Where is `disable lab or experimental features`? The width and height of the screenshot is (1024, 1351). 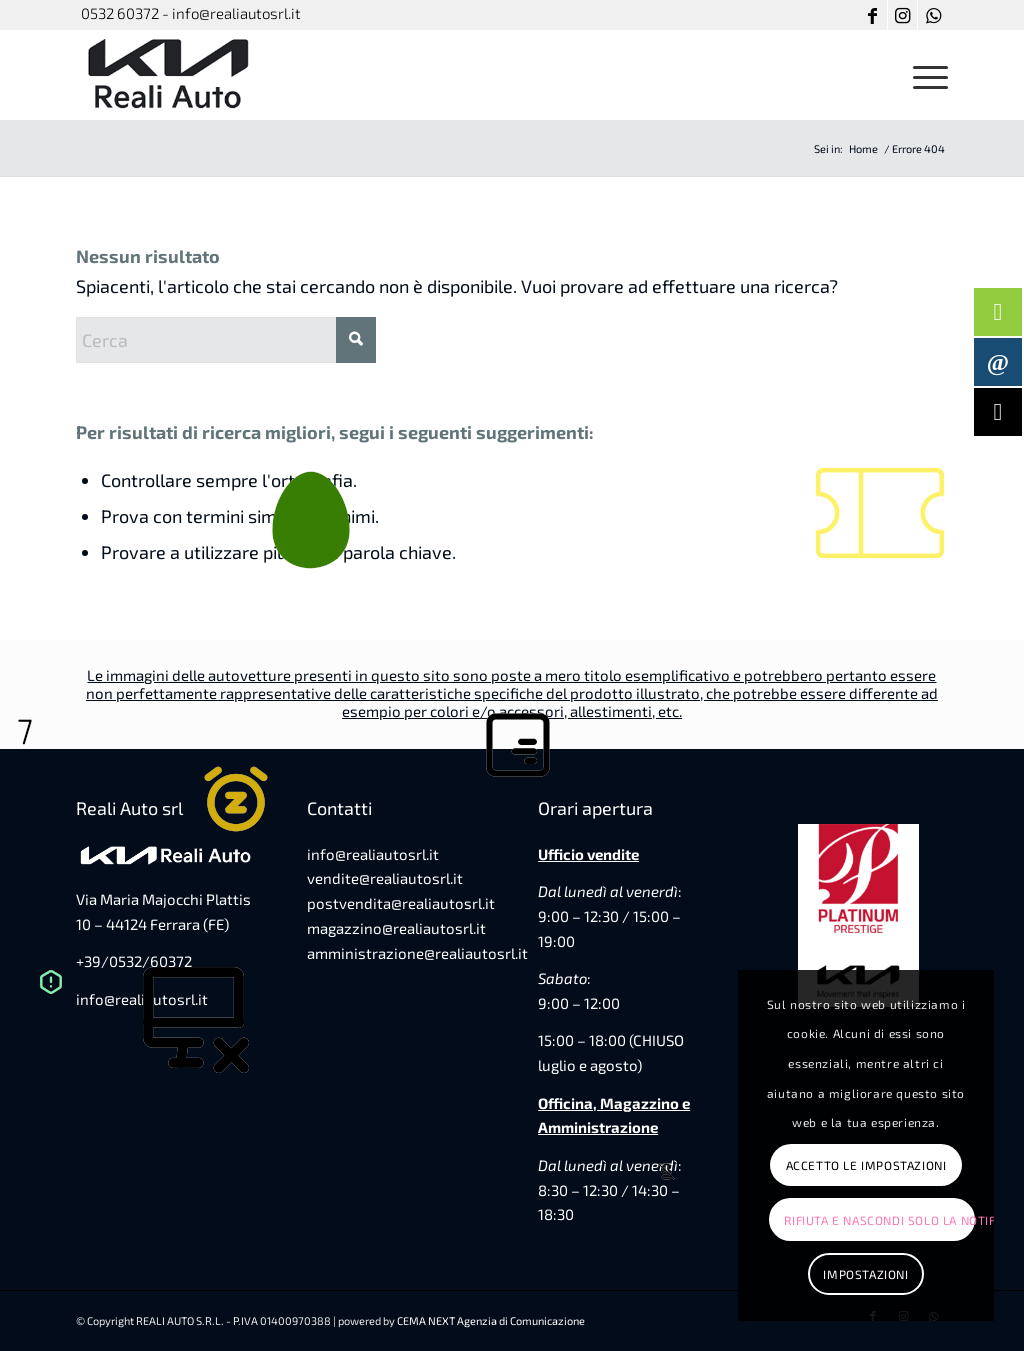 disable lab or experimental features is located at coordinates (666, 1171).